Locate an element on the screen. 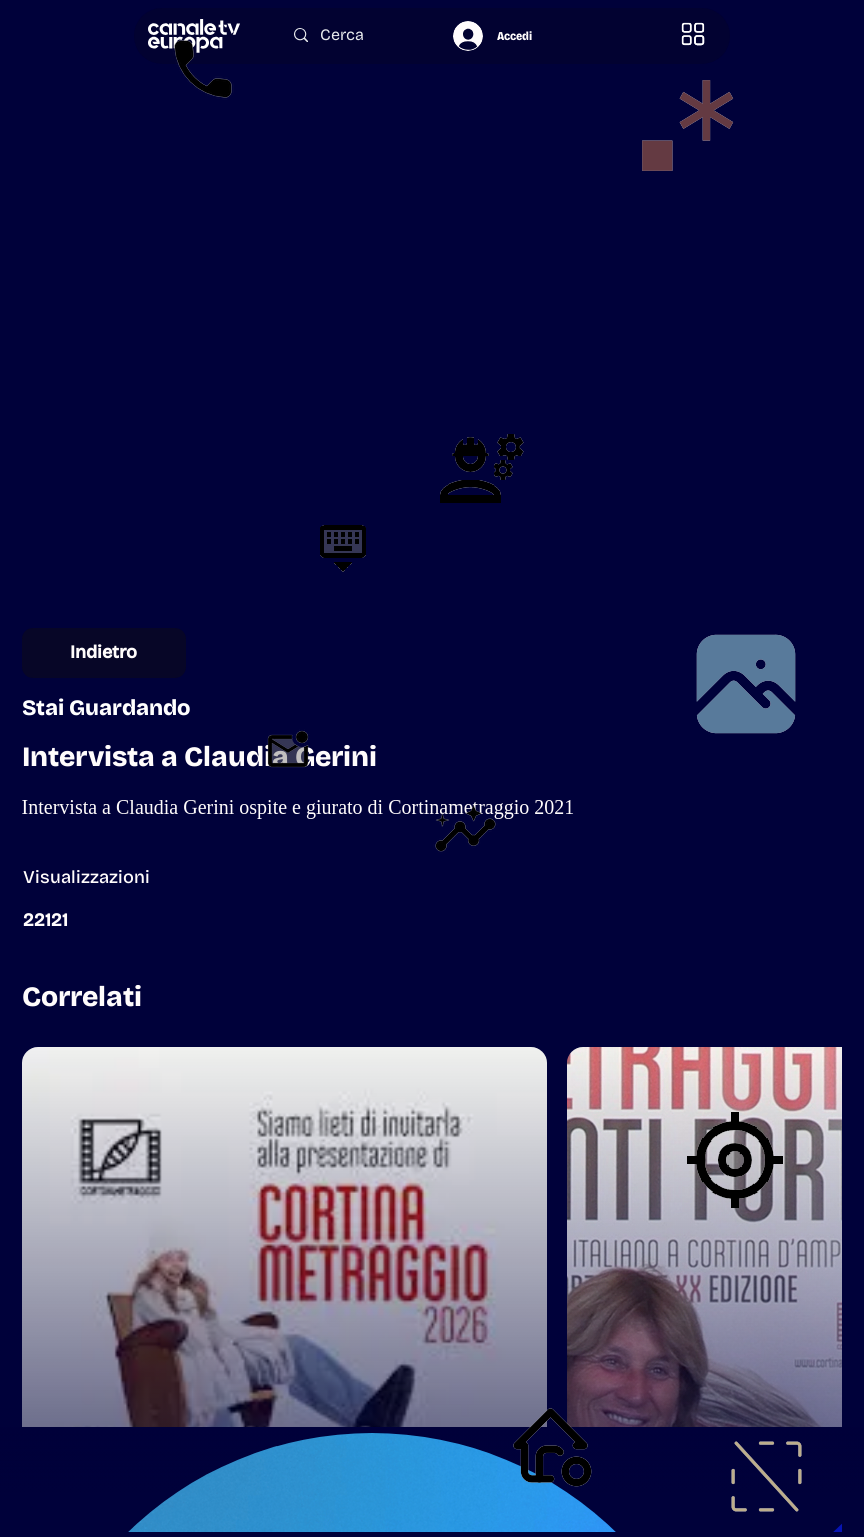  view analytics and performance insights is located at coordinates (465, 829).